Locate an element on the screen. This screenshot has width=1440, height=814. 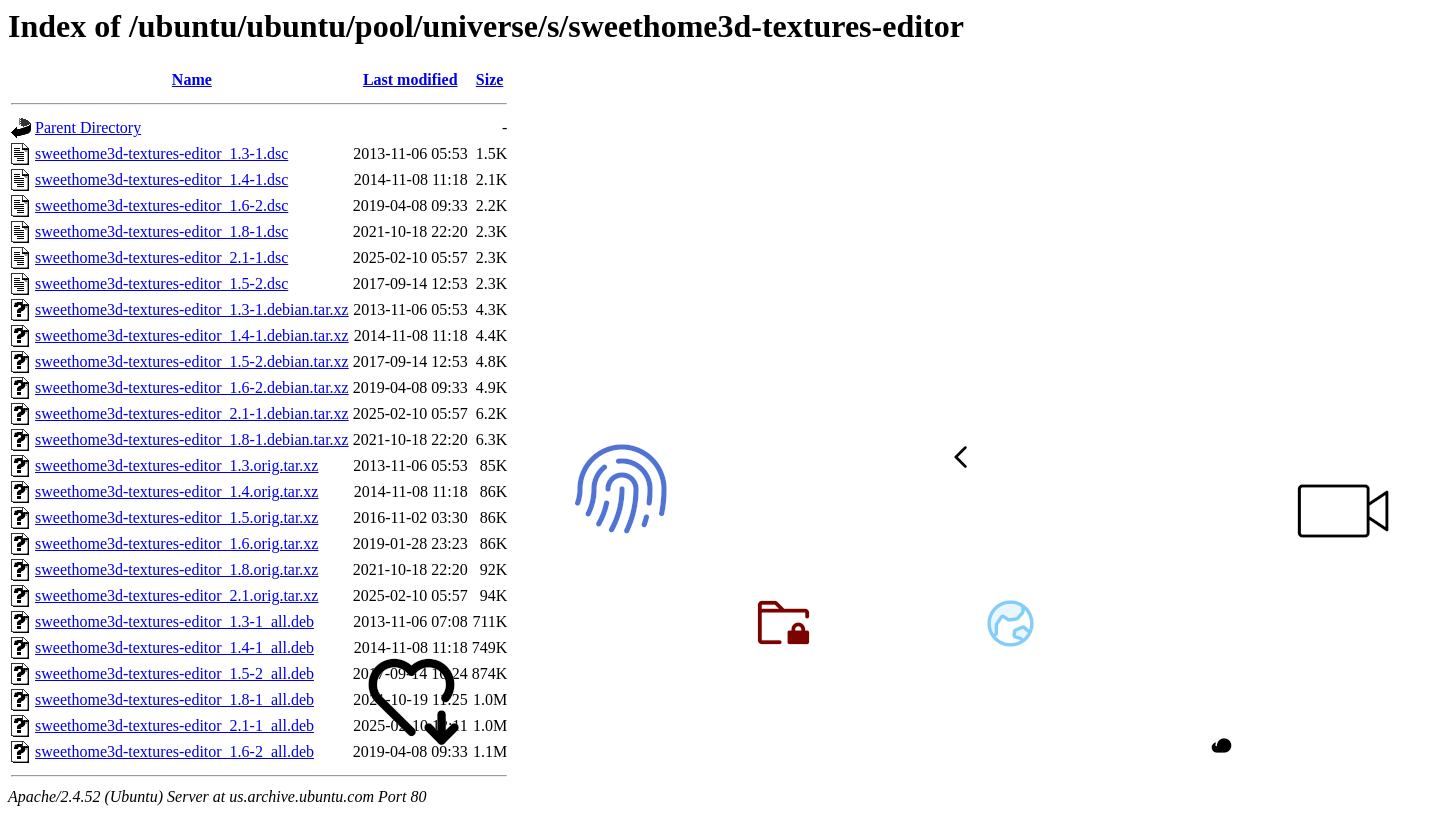
download liked or favorited content is located at coordinates (411, 697).